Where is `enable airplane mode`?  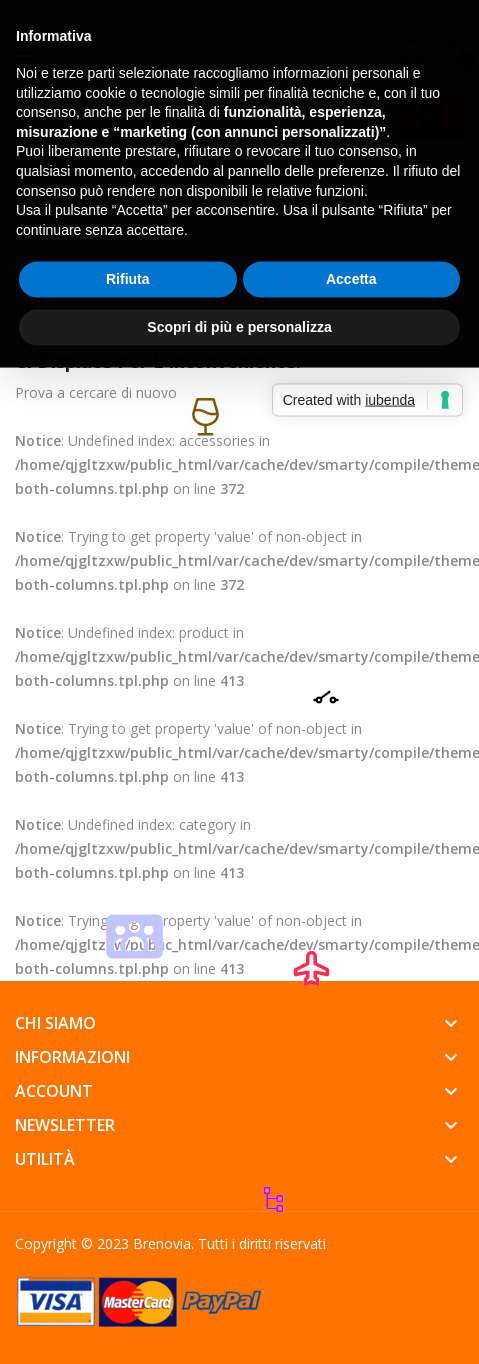
enable airplane mode is located at coordinates (311, 968).